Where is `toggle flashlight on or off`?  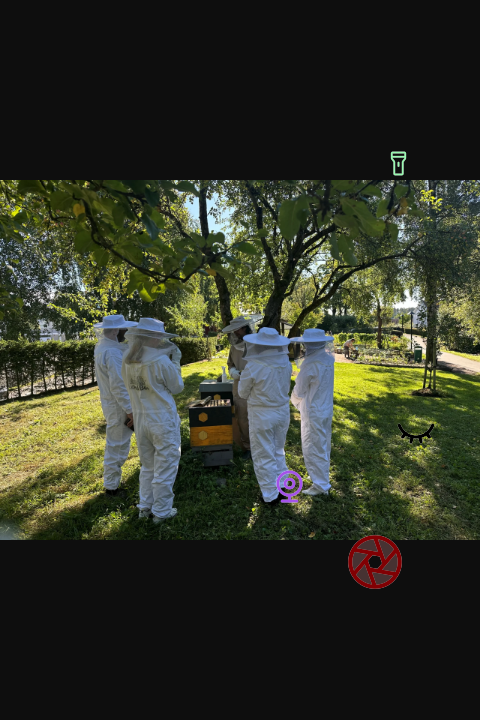 toggle flashlight on or off is located at coordinates (398, 163).